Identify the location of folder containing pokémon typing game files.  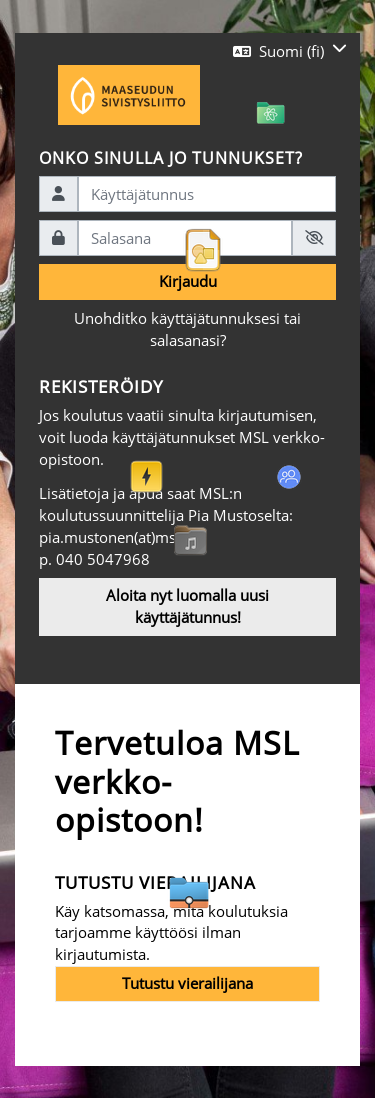
(189, 894).